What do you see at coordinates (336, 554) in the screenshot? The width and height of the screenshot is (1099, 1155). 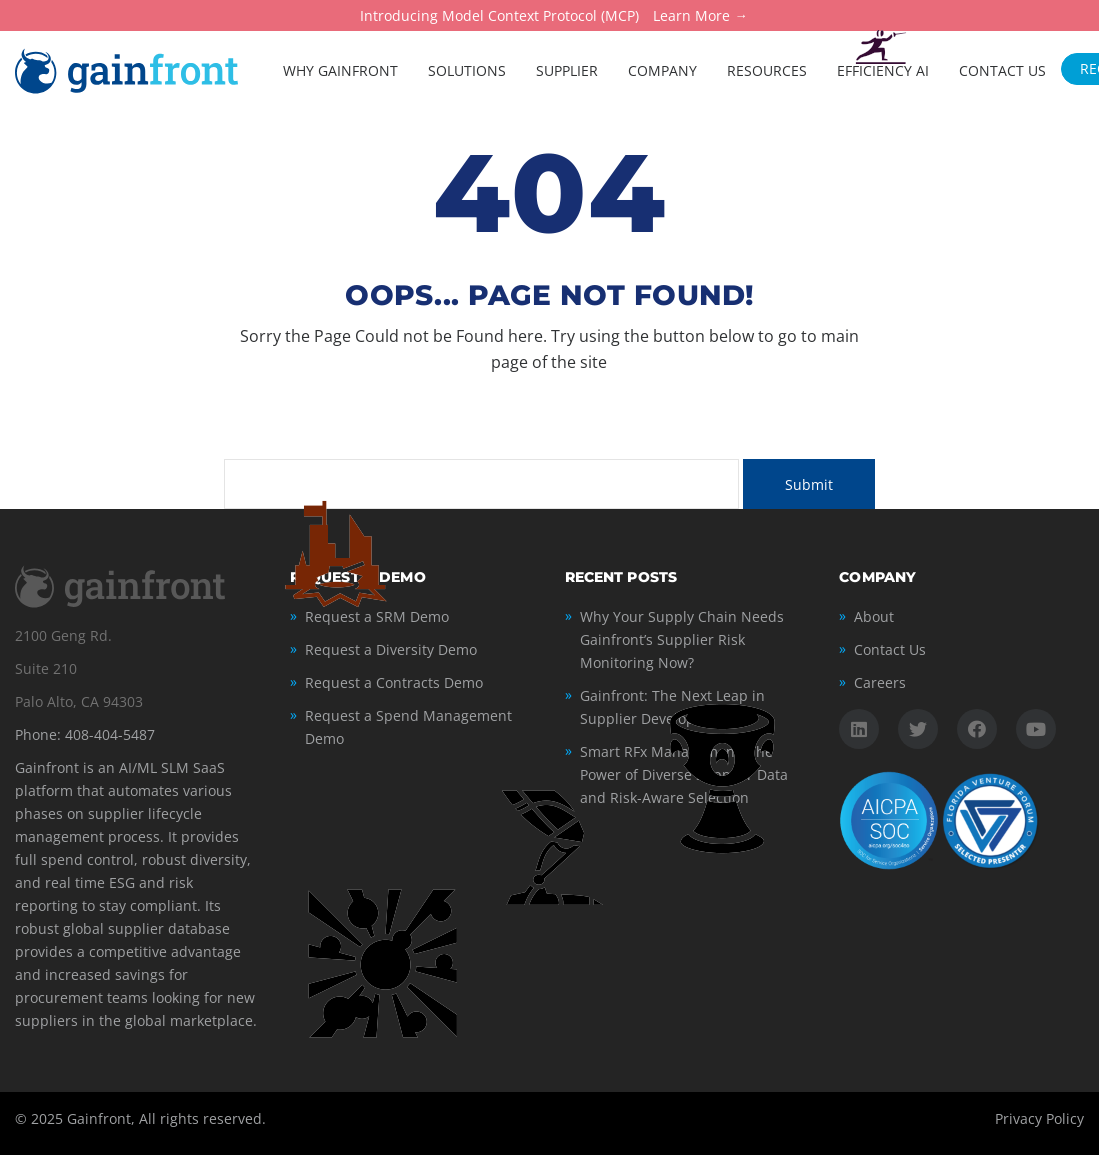 I see `capture or claim a territory` at bounding box center [336, 554].